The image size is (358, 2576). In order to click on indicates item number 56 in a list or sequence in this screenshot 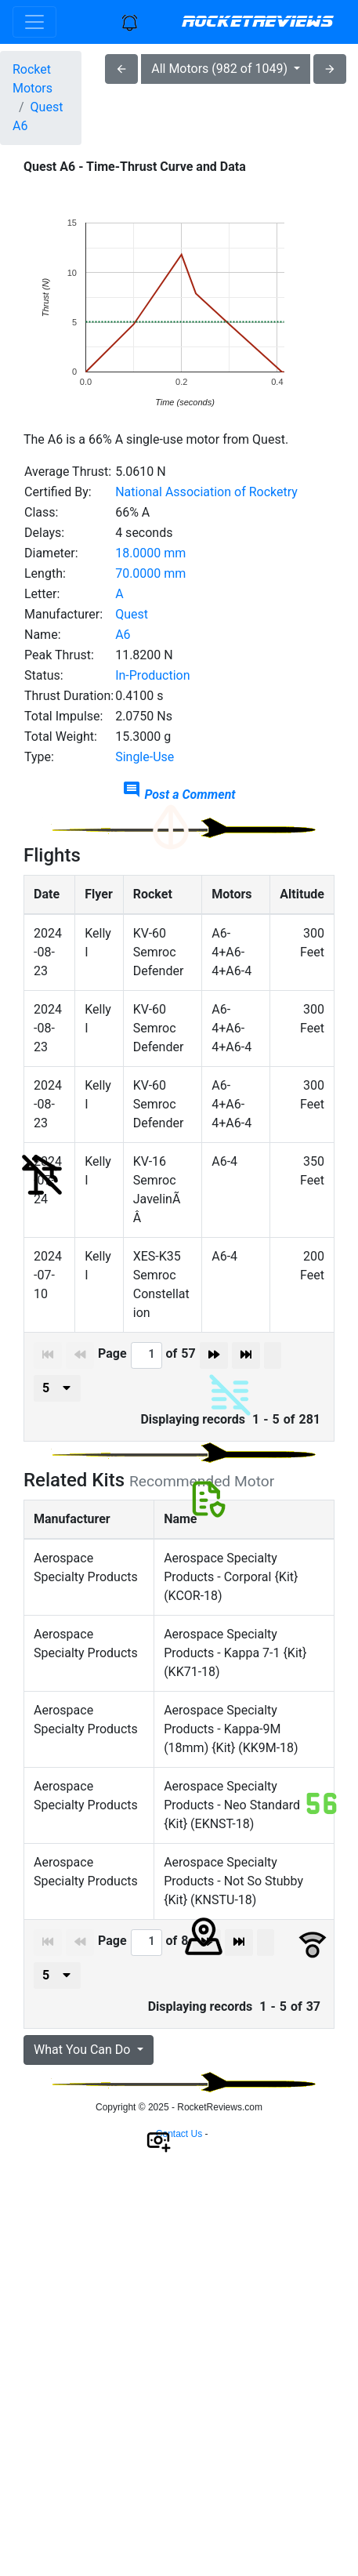, I will do `click(321, 1803)`.